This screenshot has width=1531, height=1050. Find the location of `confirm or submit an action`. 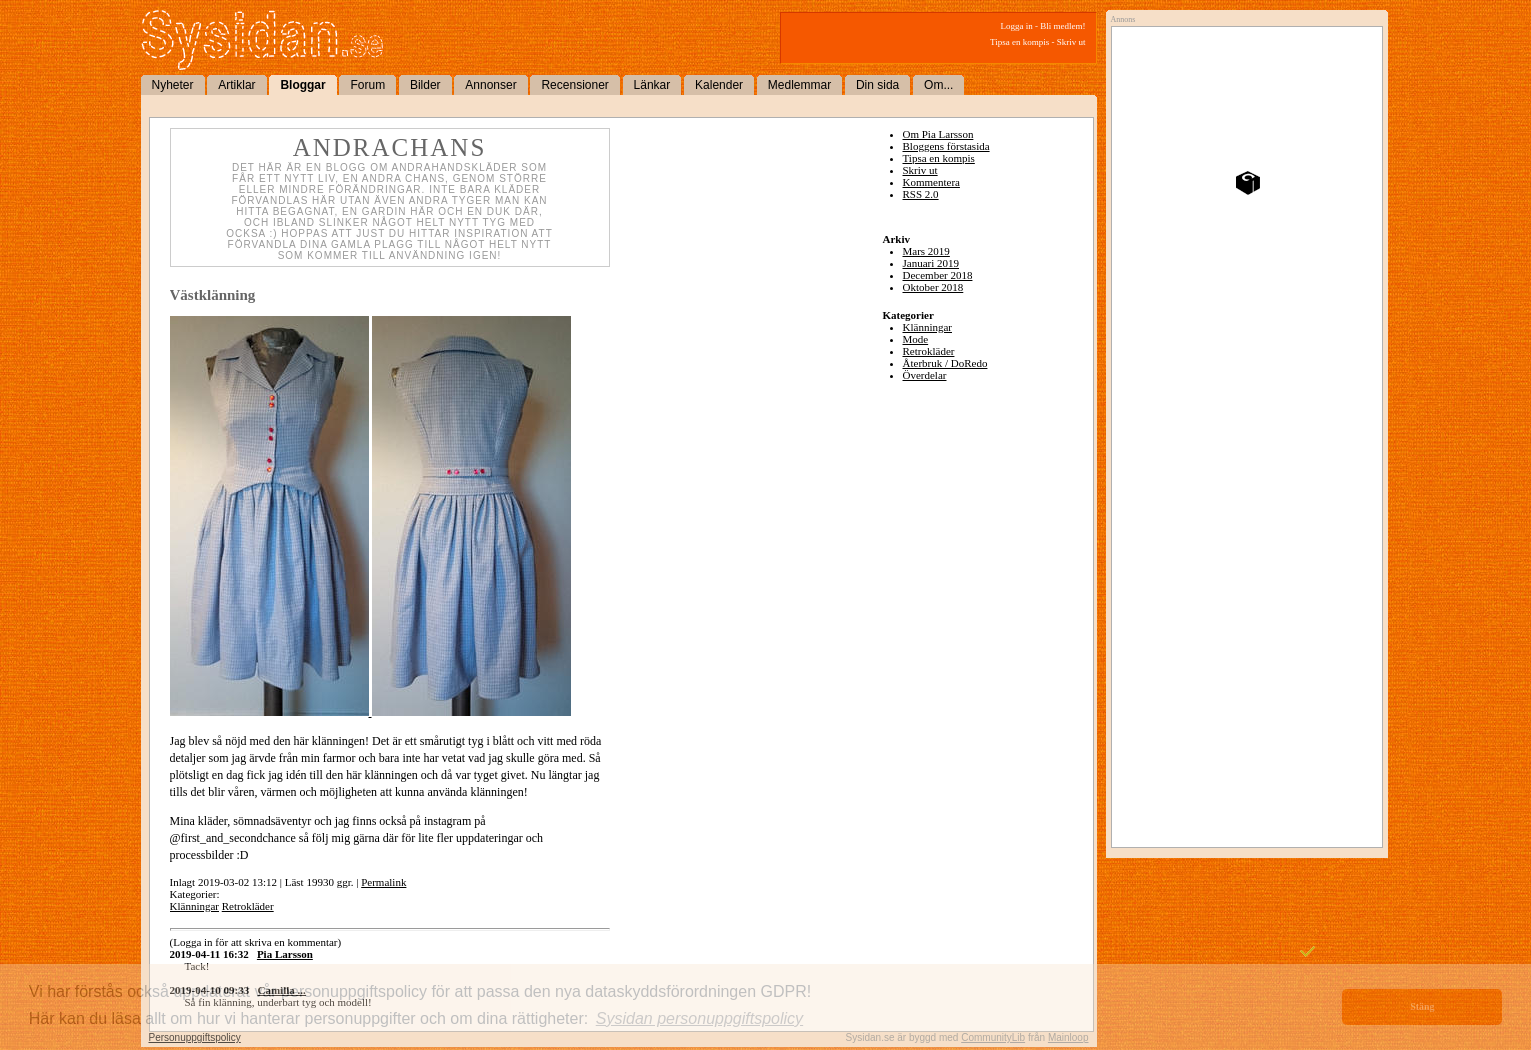

confirm or submit an action is located at coordinates (1307, 951).